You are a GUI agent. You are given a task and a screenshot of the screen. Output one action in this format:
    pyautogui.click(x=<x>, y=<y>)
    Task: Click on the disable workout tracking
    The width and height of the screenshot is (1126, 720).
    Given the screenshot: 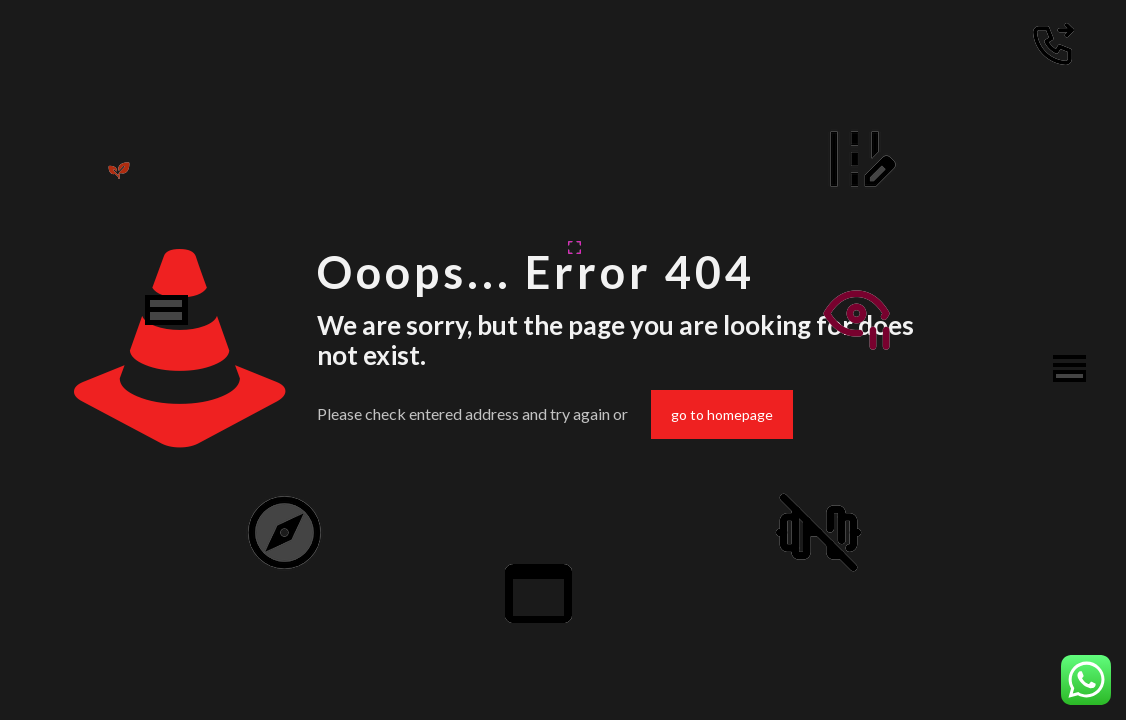 What is the action you would take?
    pyautogui.click(x=818, y=532)
    